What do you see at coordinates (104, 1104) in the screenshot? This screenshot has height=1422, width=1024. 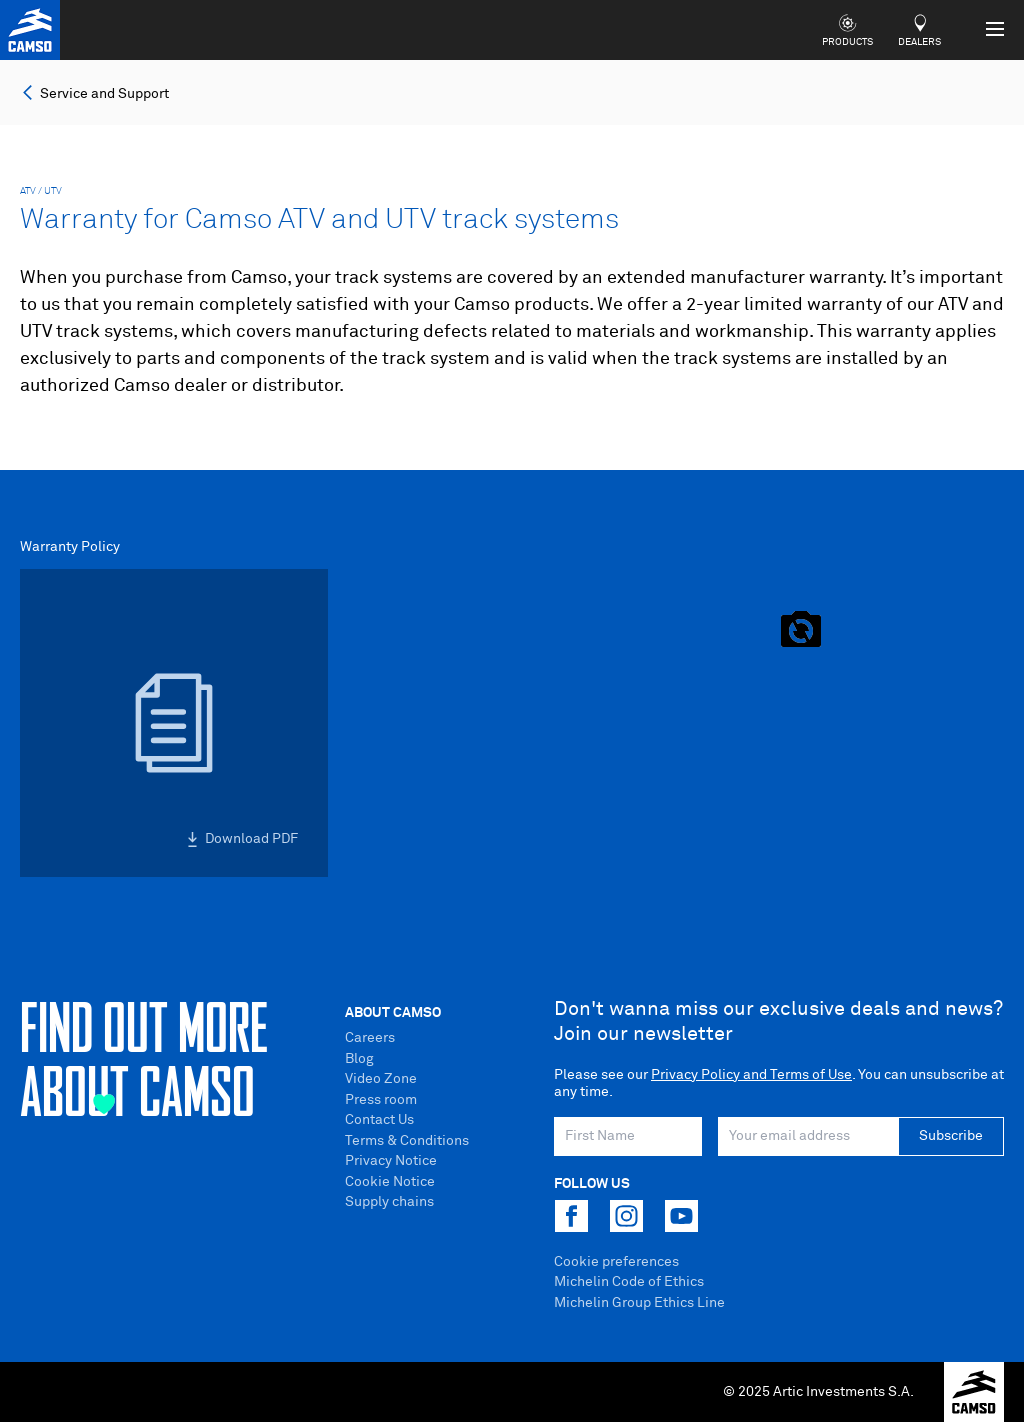 I see `add to favorites` at bounding box center [104, 1104].